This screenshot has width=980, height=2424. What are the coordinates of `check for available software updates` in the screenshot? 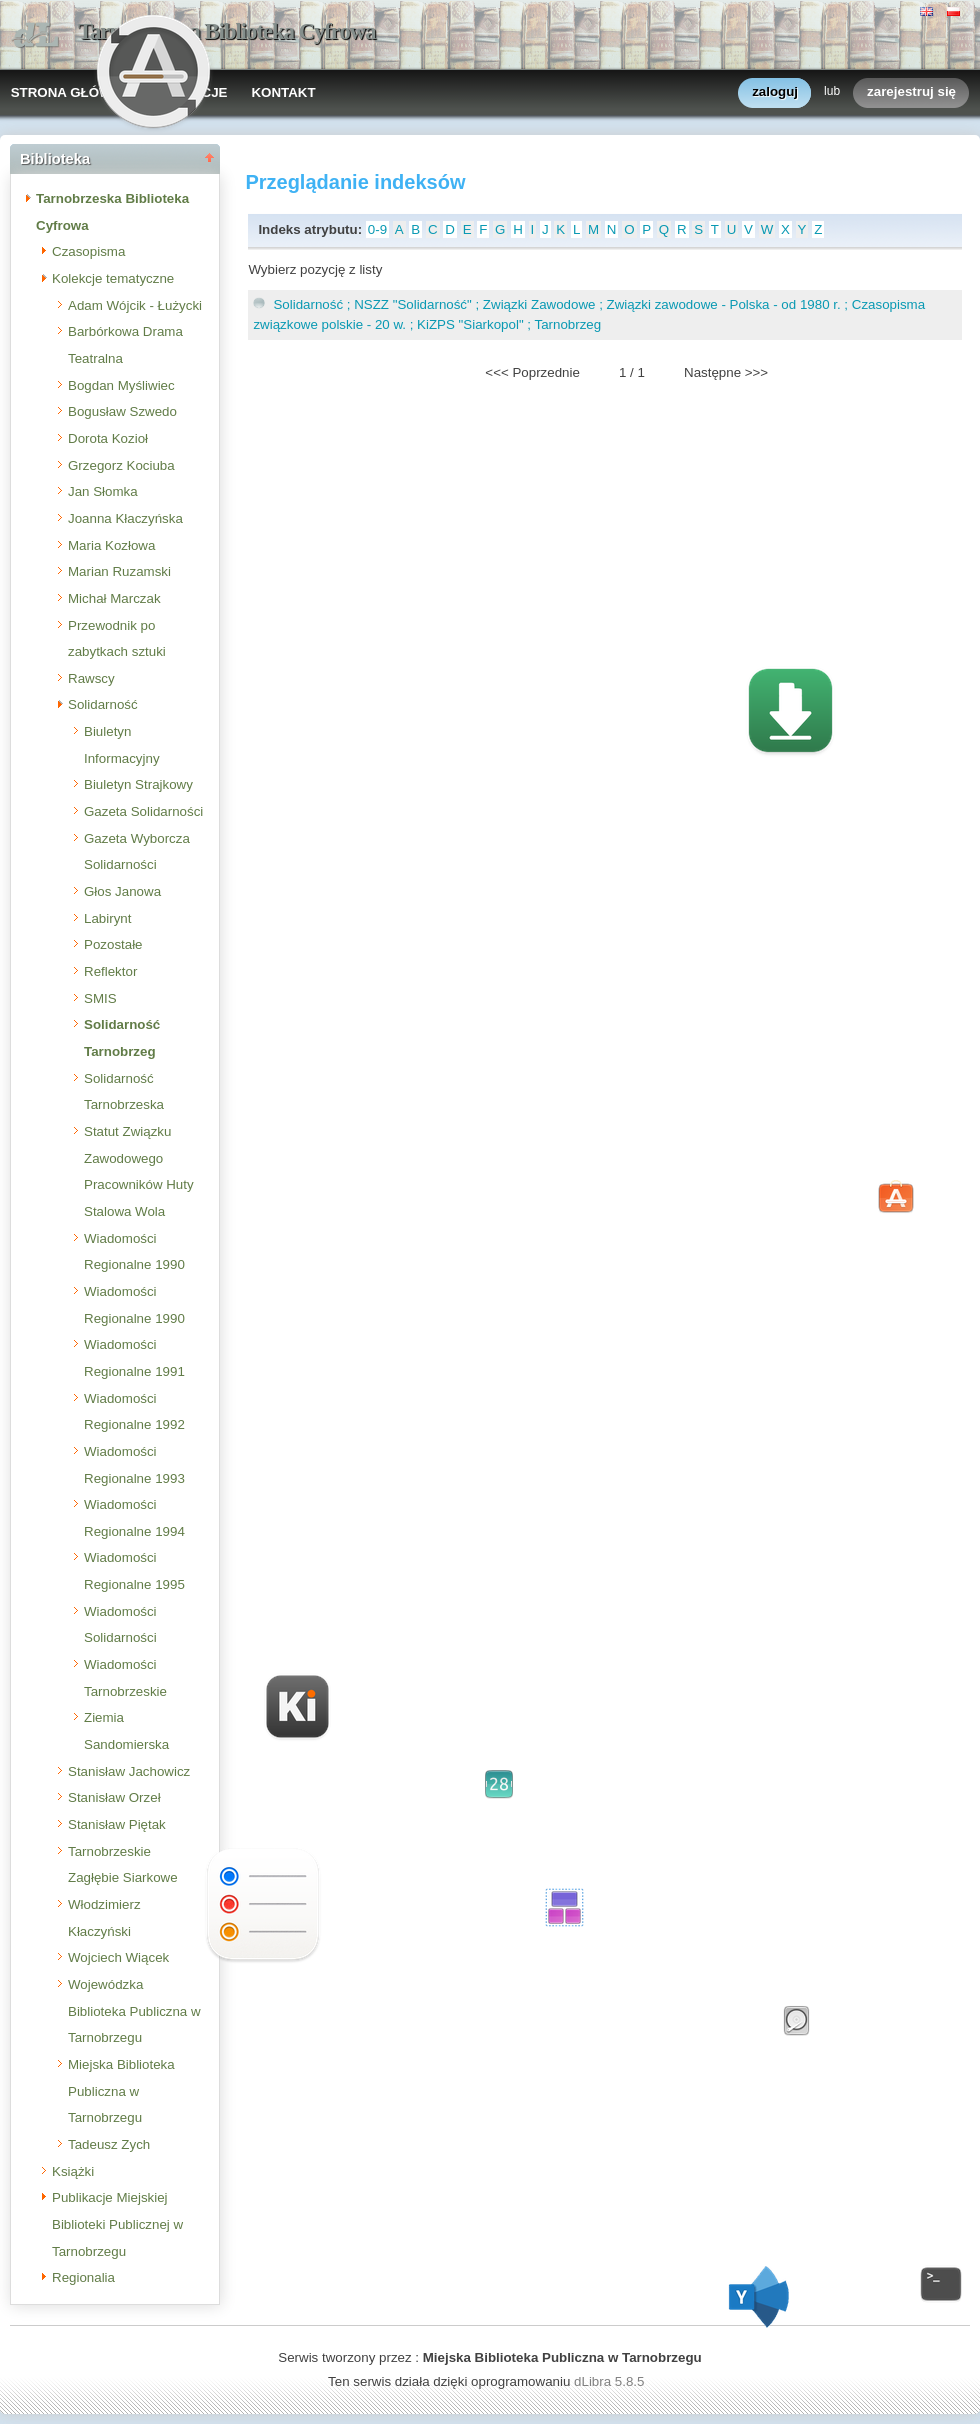 It's located at (153, 71).